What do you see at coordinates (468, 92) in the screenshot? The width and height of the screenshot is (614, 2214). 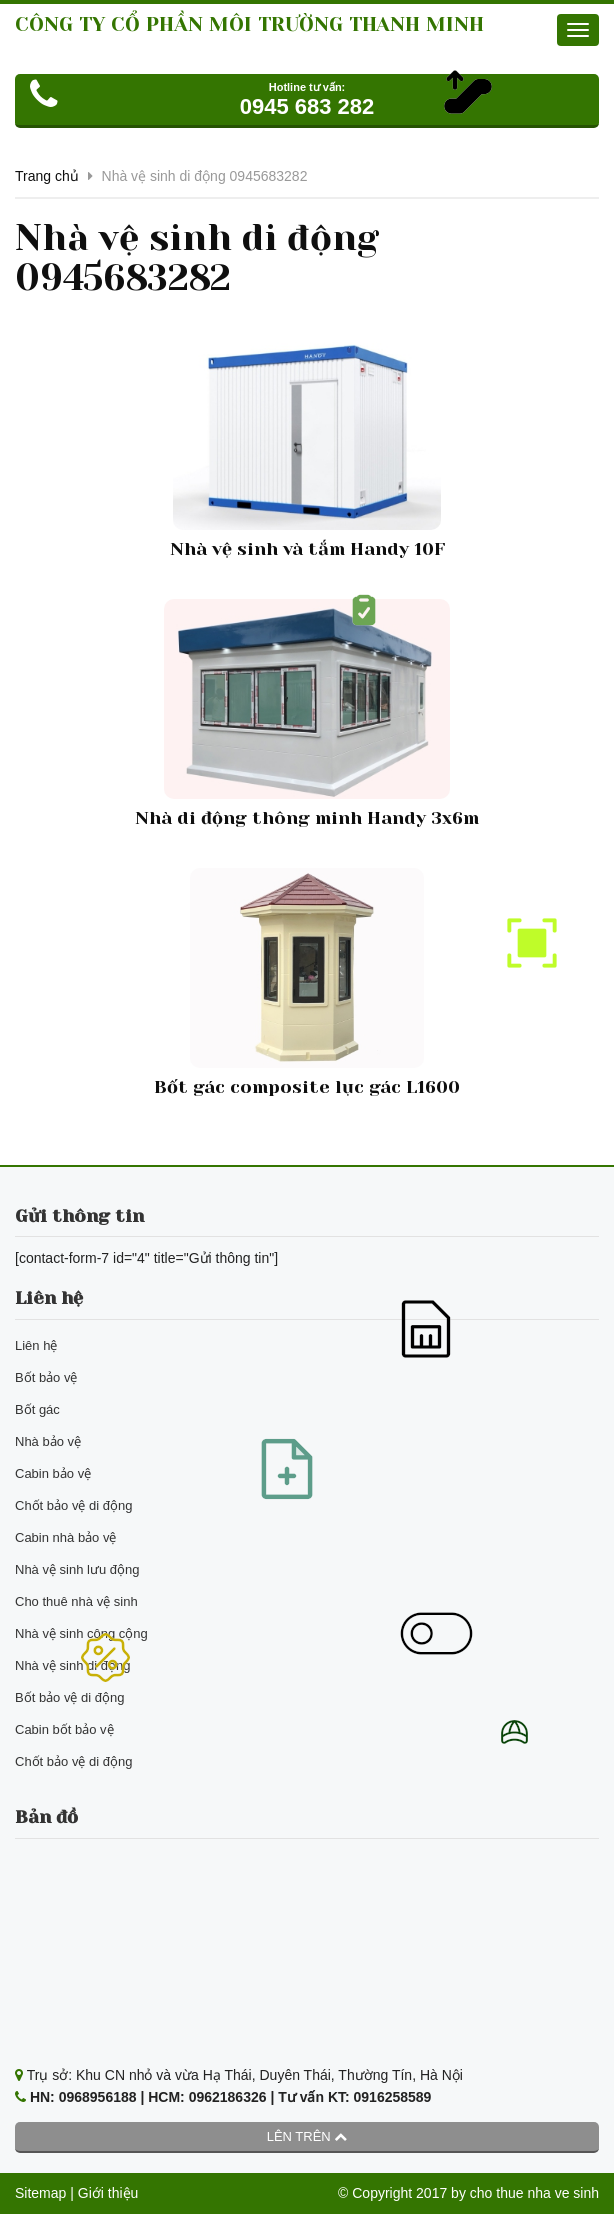 I see `escalator going up` at bounding box center [468, 92].